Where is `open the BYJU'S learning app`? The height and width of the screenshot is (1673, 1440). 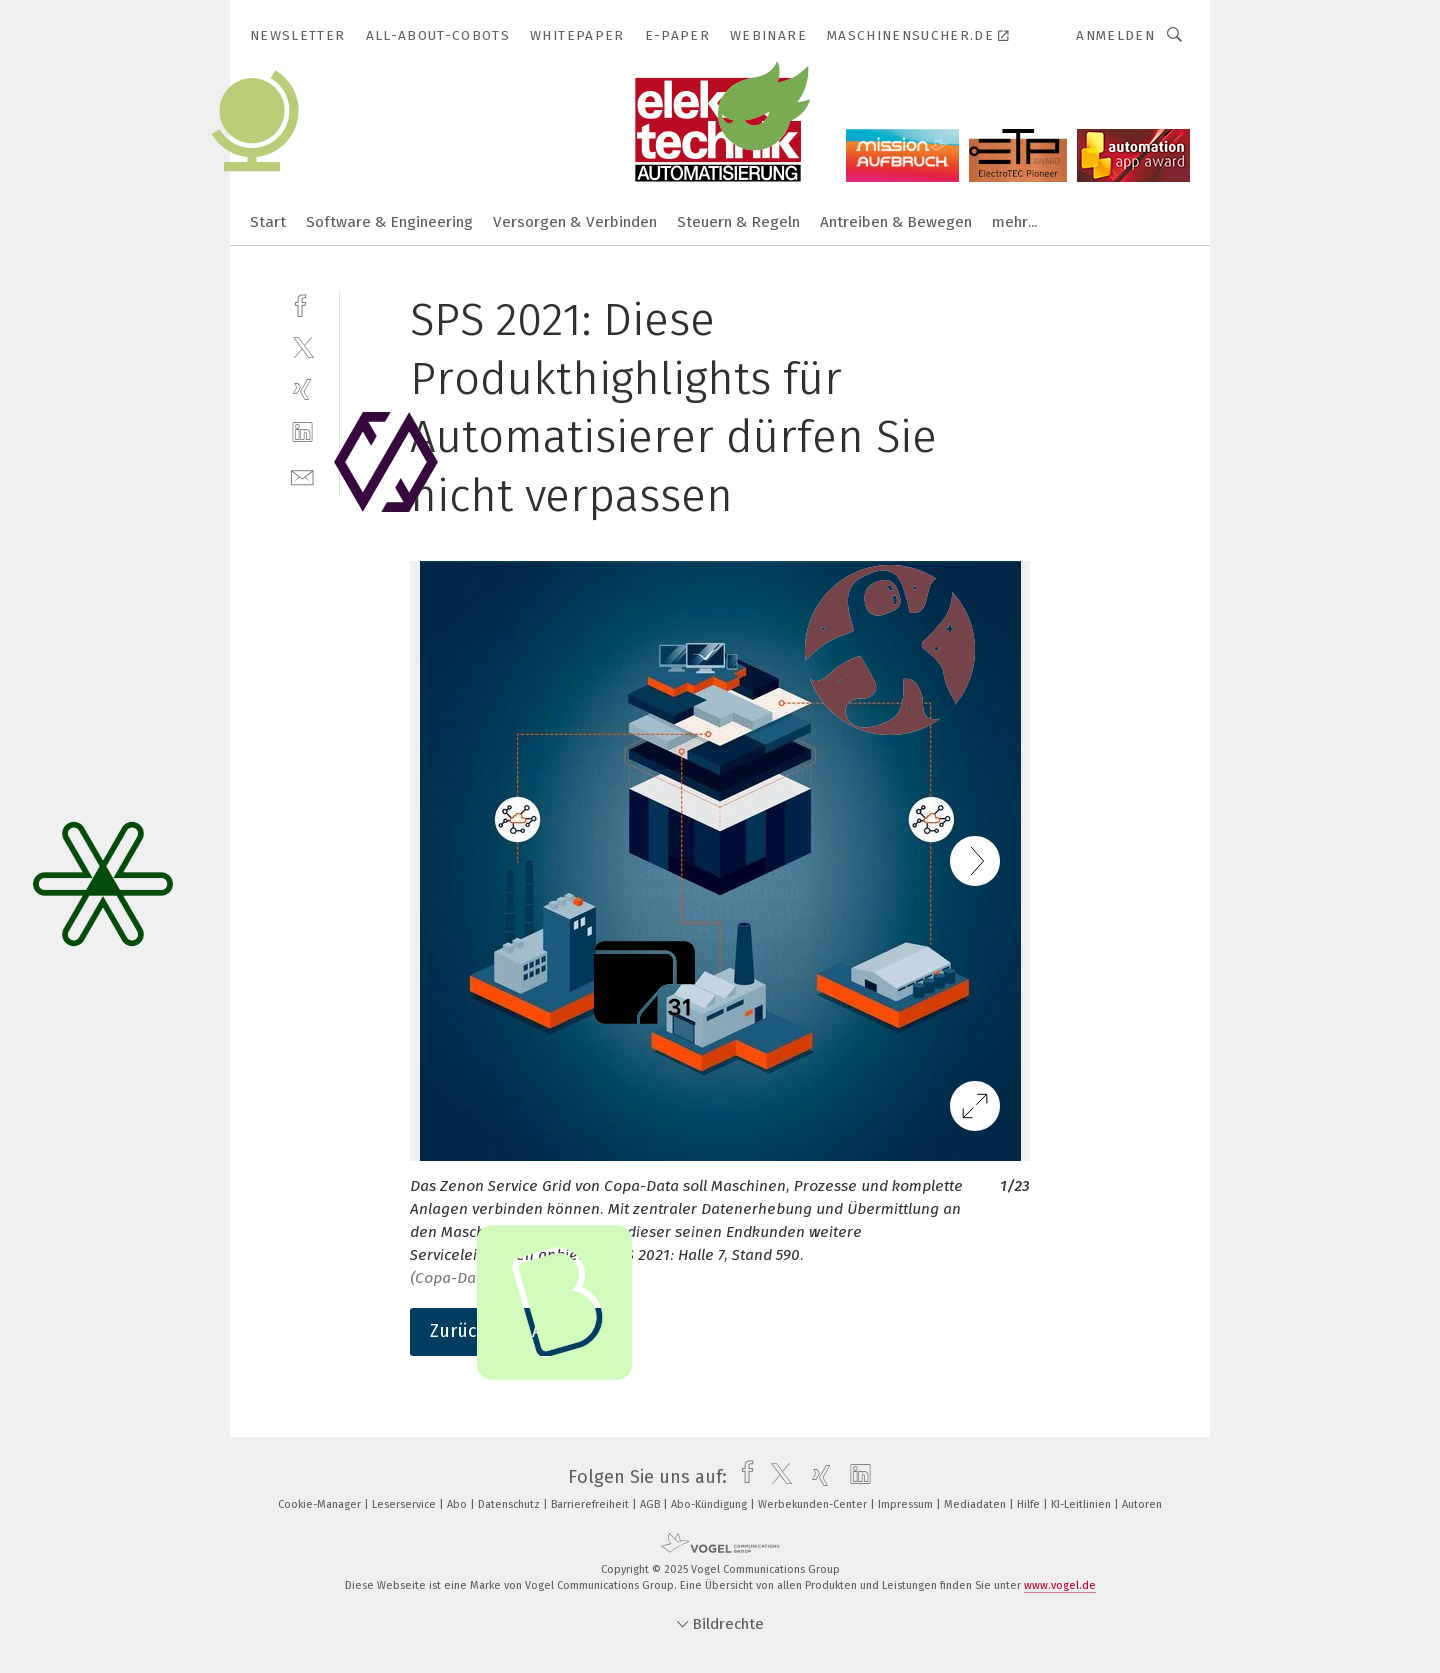 open the BYJU'S learning app is located at coordinates (554, 1302).